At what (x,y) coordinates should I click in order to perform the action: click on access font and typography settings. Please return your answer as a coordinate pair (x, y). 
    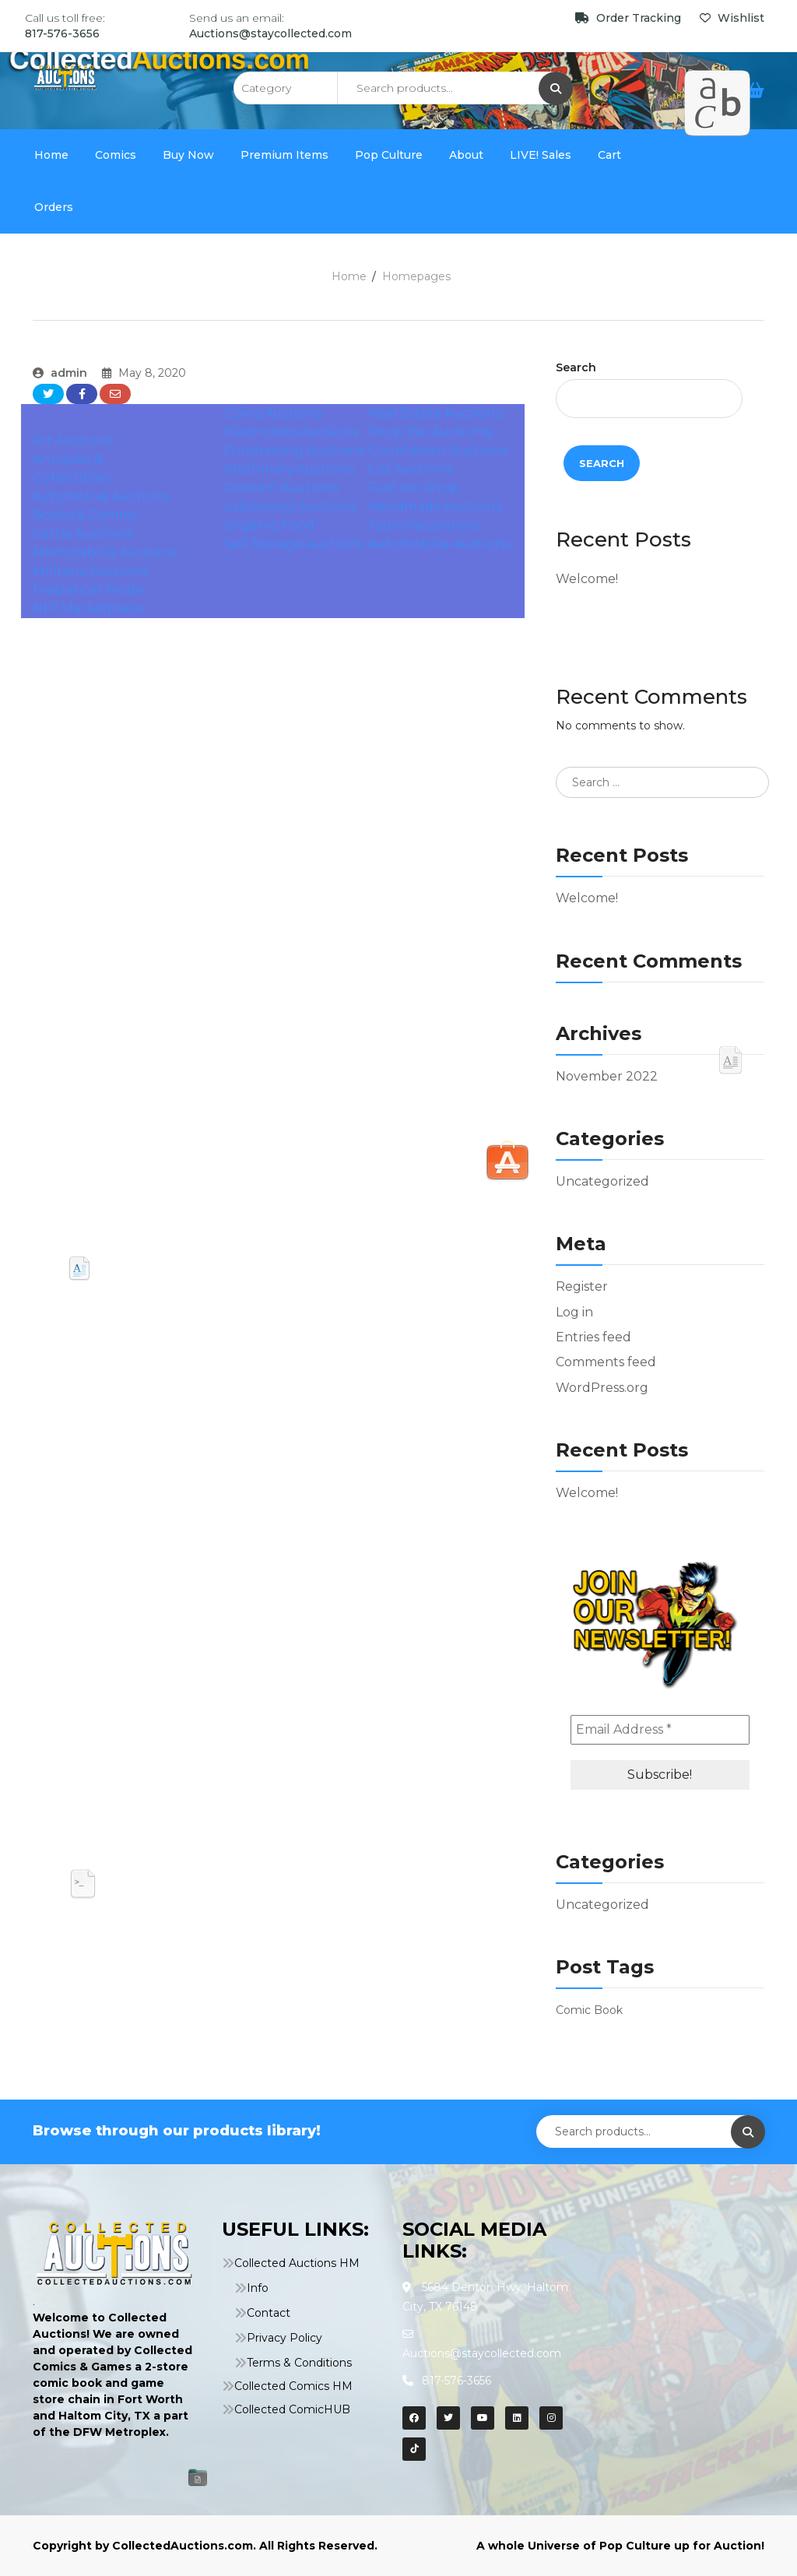
    Looking at the image, I should click on (717, 103).